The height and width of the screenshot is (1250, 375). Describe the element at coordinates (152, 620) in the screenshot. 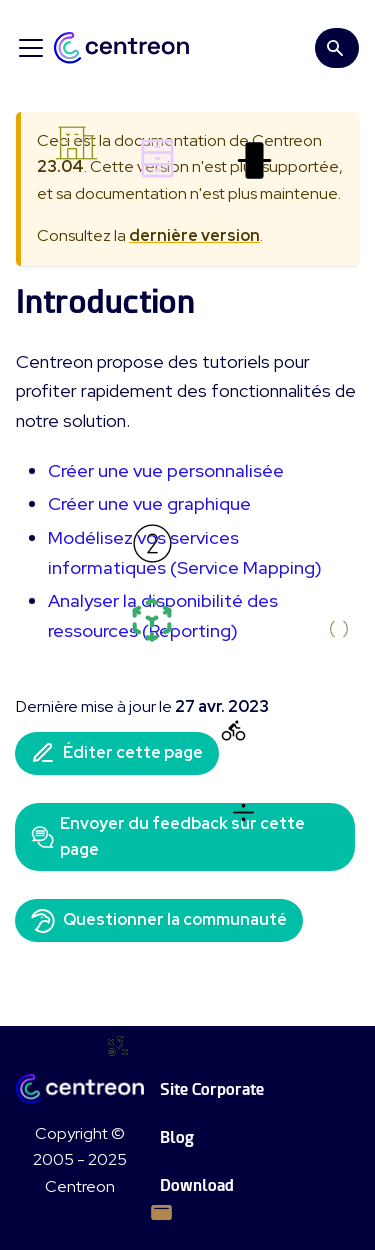

I see `access 3D modeling or spatial view options` at that location.